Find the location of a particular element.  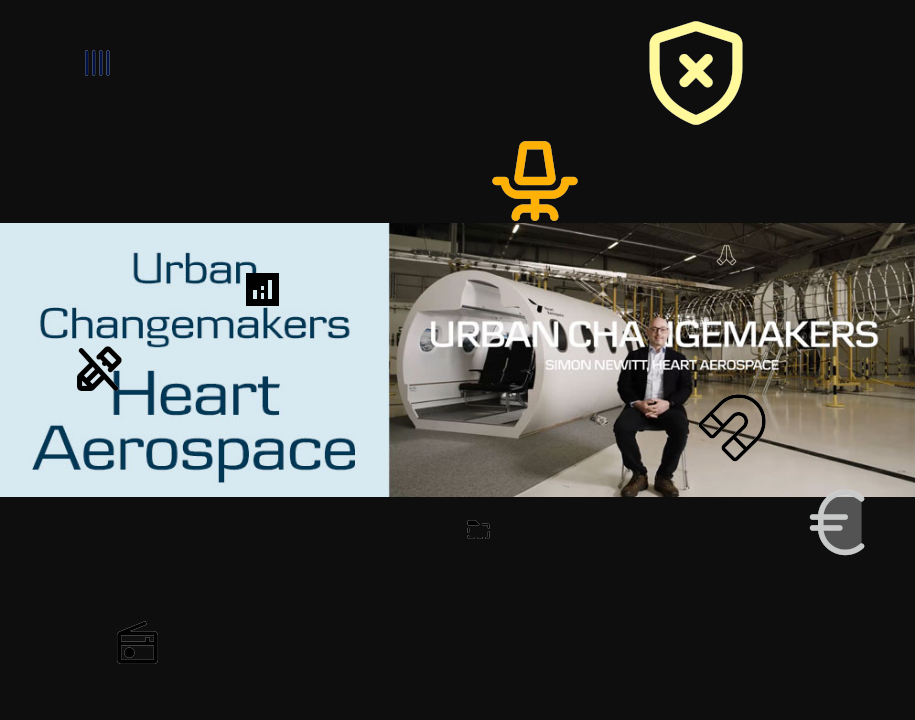

security check failed is located at coordinates (696, 74).